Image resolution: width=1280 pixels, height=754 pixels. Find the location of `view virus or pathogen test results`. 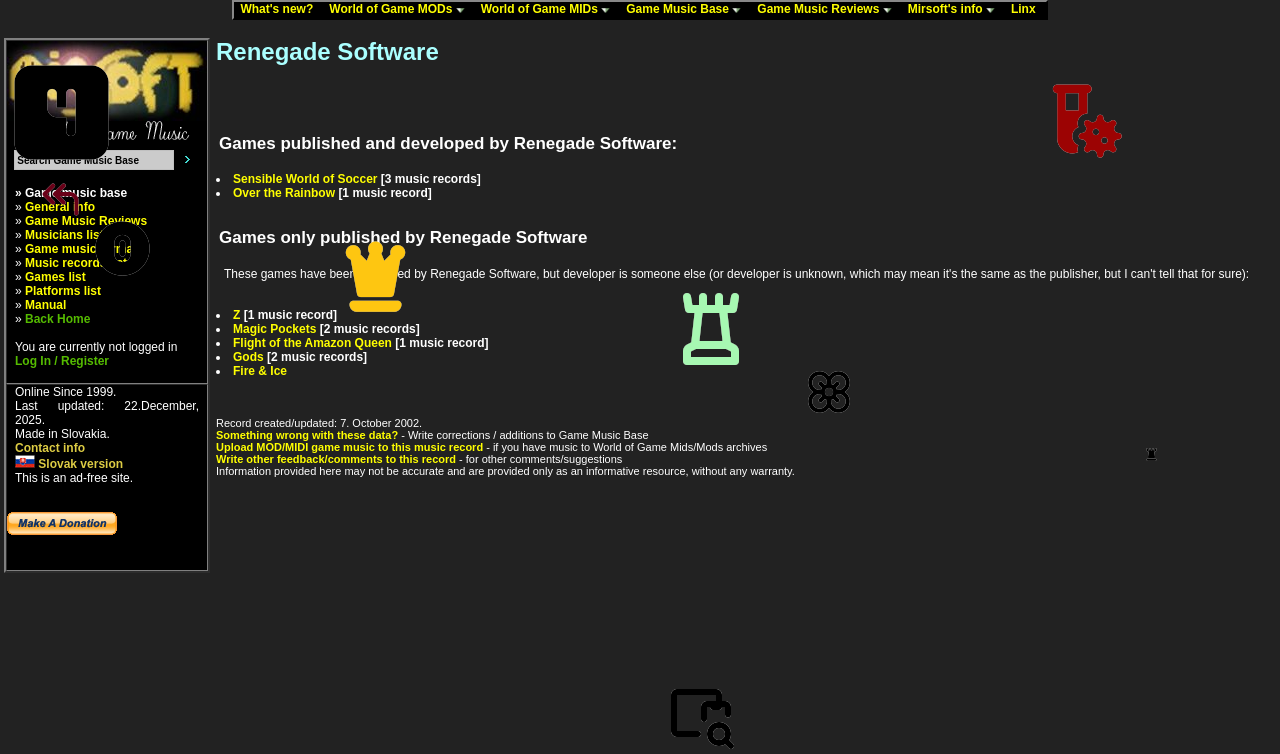

view virus or pathogen test results is located at coordinates (1083, 119).